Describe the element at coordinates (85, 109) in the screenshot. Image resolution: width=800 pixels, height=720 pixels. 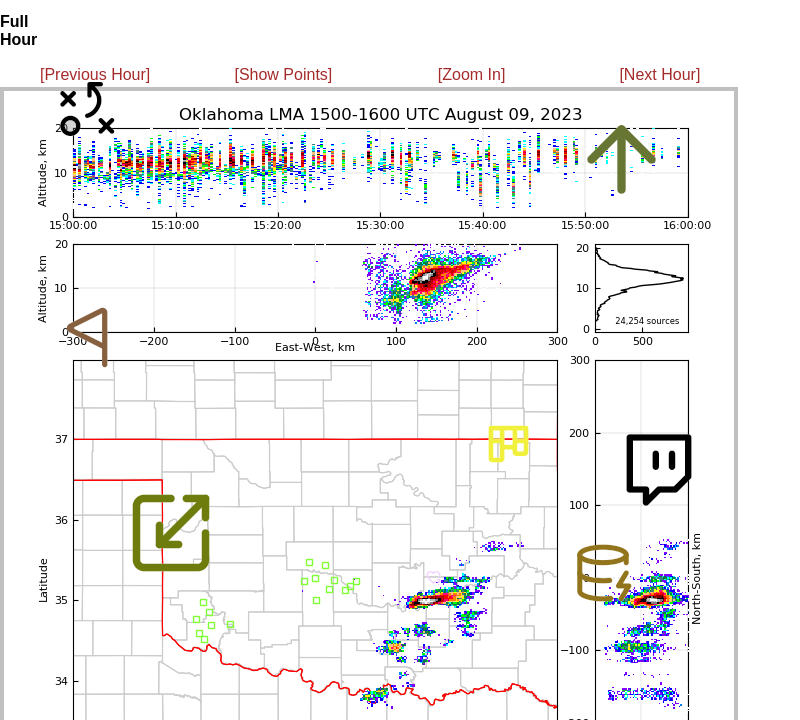
I see `view game plan or strategy options` at that location.